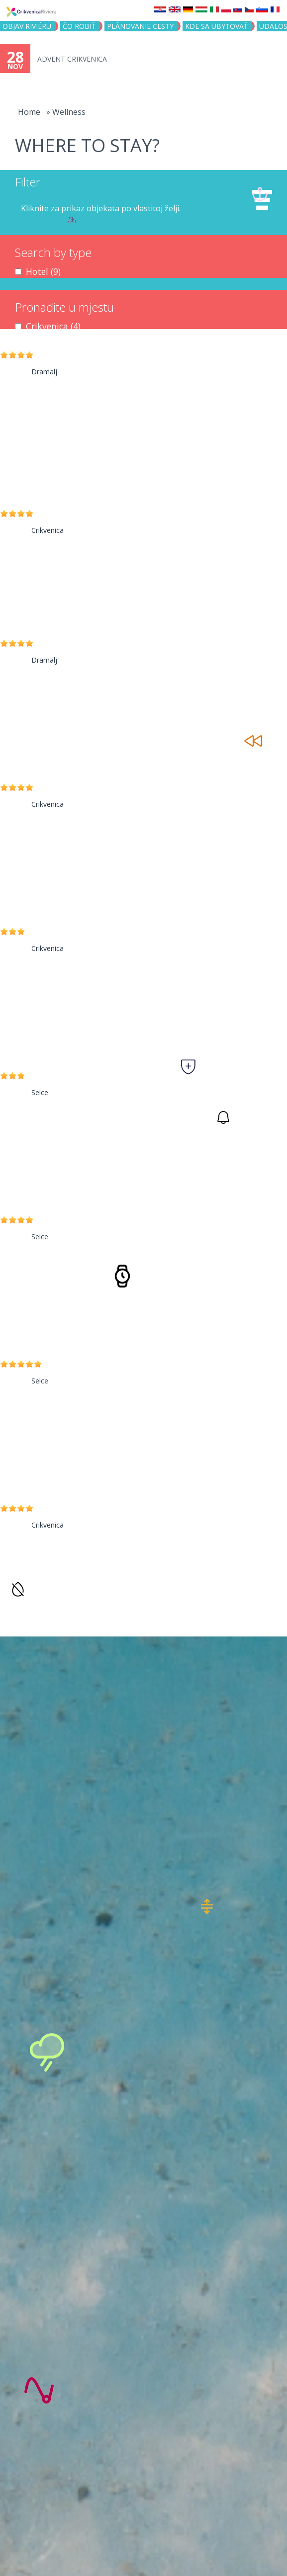 This screenshot has width=287, height=2576. Describe the element at coordinates (72, 220) in the screenshot. I see `access farming or agricultural features` at that location.